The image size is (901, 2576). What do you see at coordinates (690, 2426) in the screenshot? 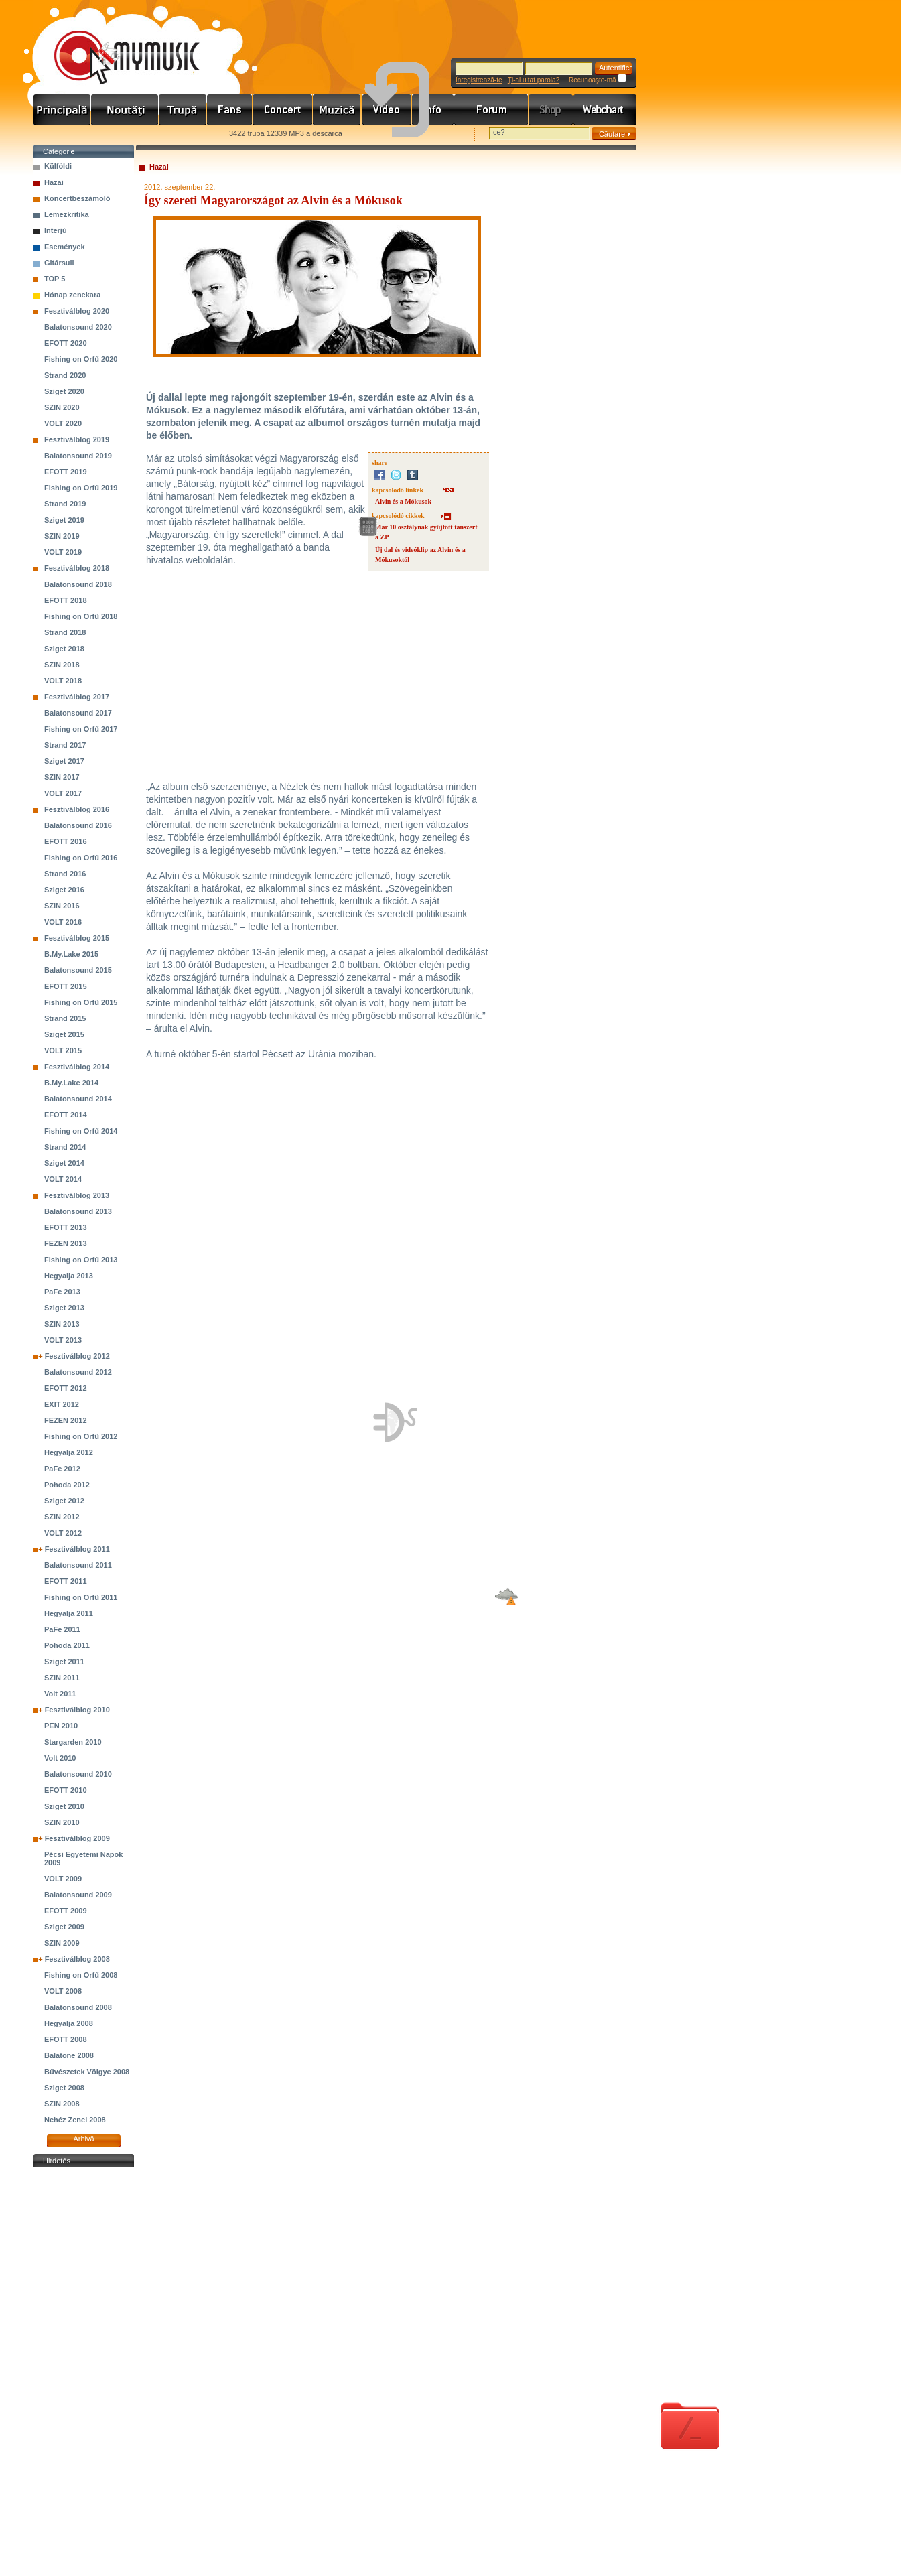
I see `access the root directory folder` at bounding box center [690, 2426].